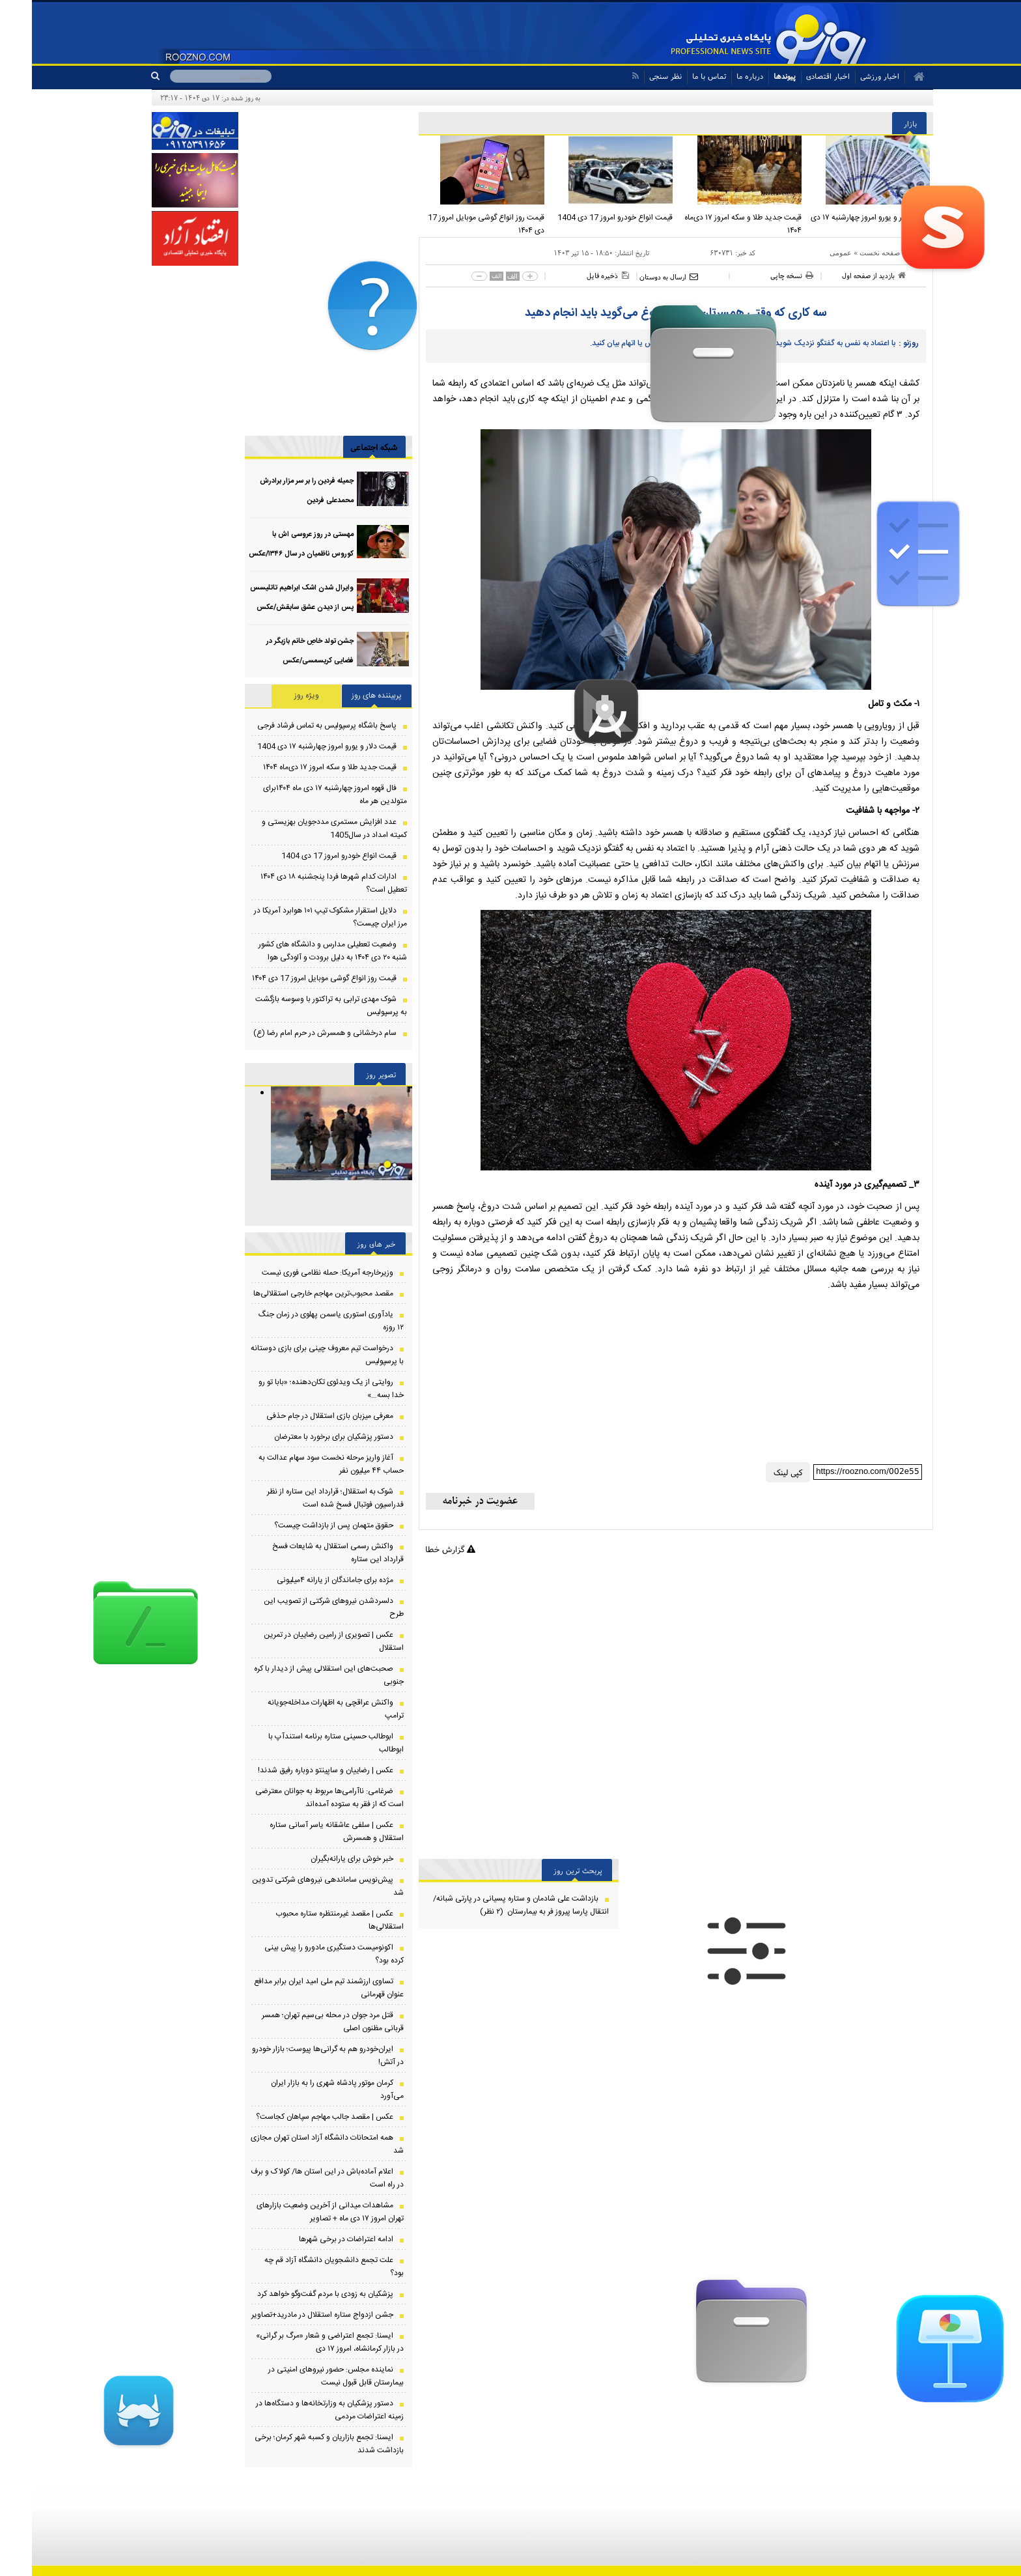  I want to click on access the root directory folder, so click(145, 1622).